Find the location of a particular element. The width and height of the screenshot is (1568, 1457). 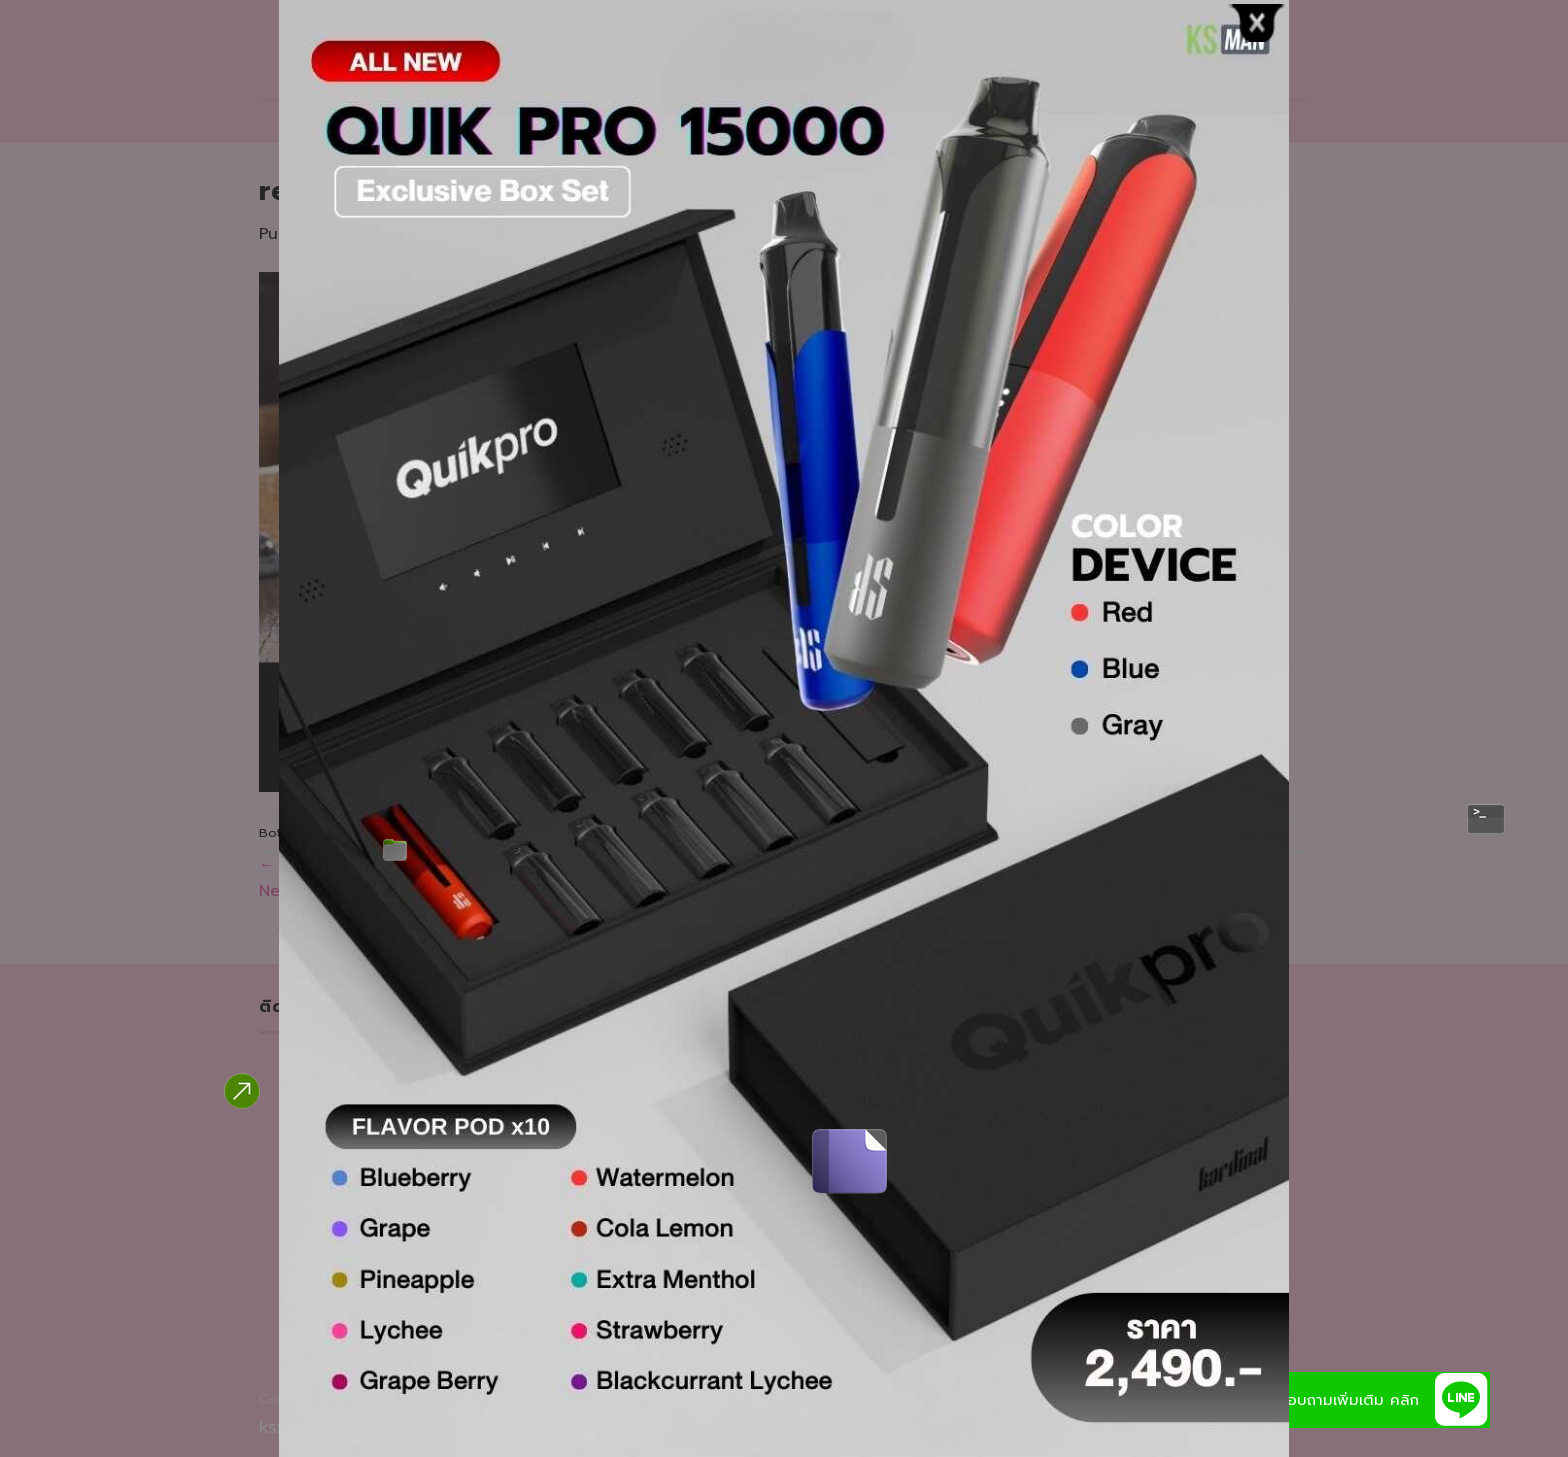

change your desktop wallpaper is located at coordinates (849, 1158).